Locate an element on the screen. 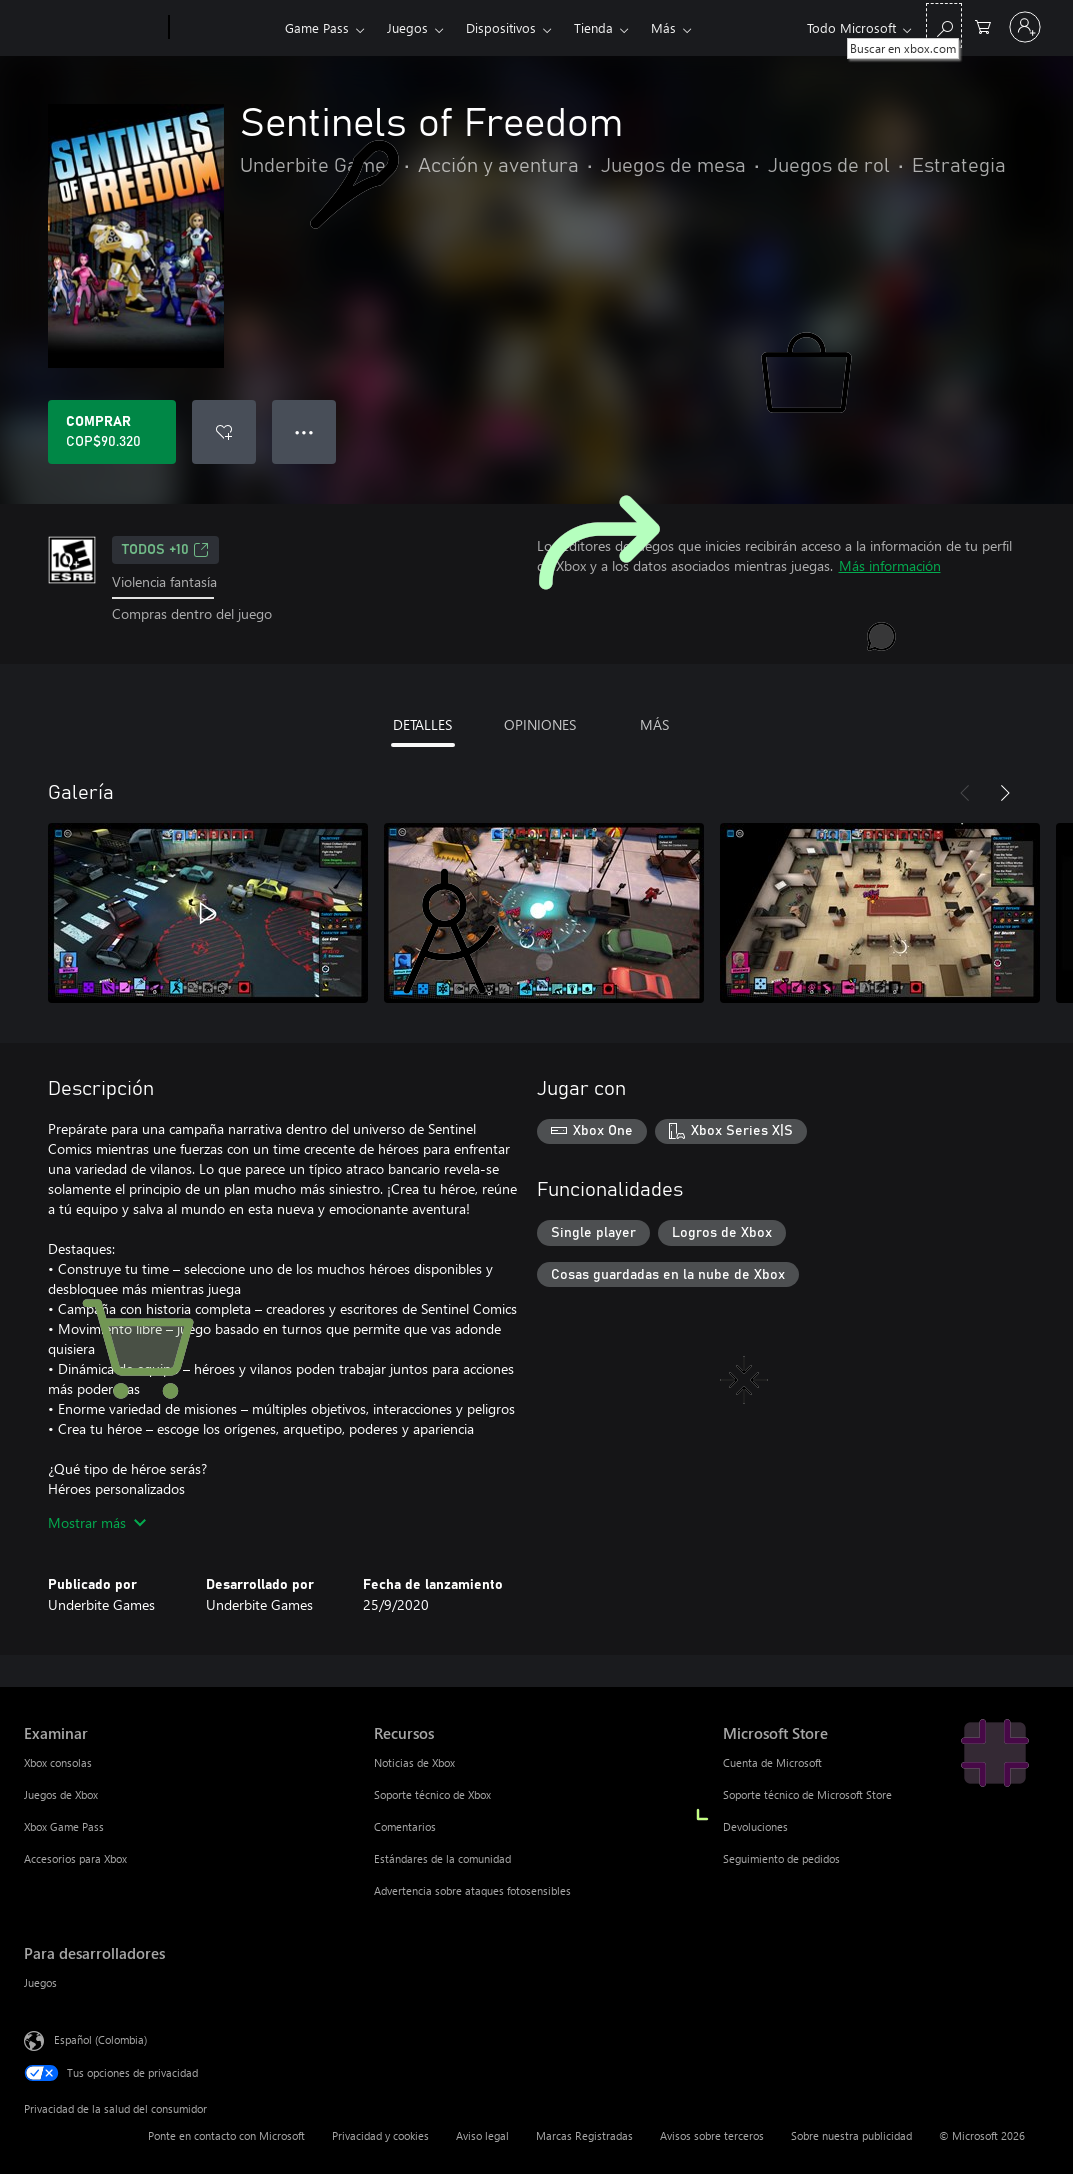 This screenshot has width=1073, height=2174. access drawing or drafting tools is located at coordinates (444, 933).